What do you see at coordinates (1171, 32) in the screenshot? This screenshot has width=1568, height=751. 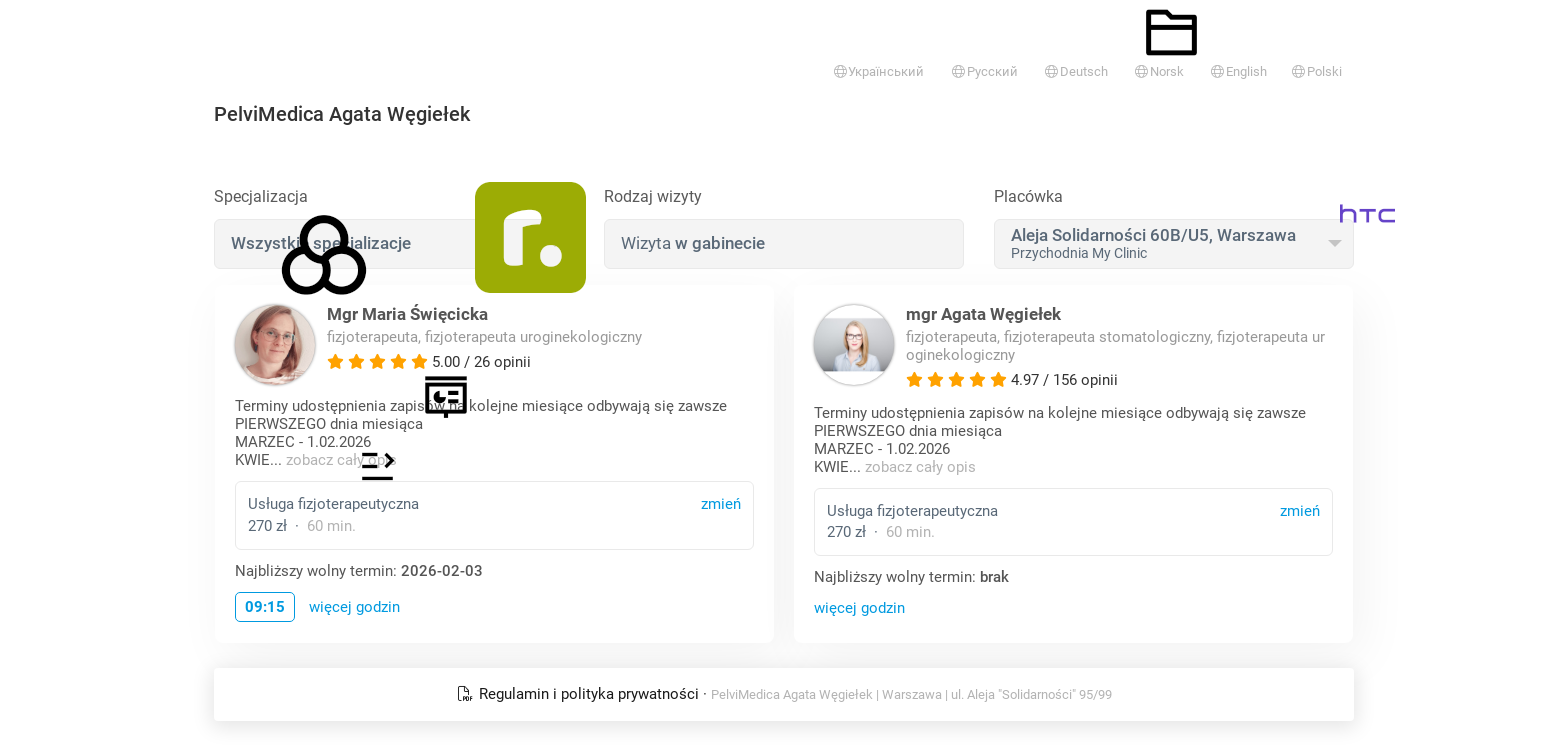 I see `open folder to view files` at bounding box center [1171, 32].